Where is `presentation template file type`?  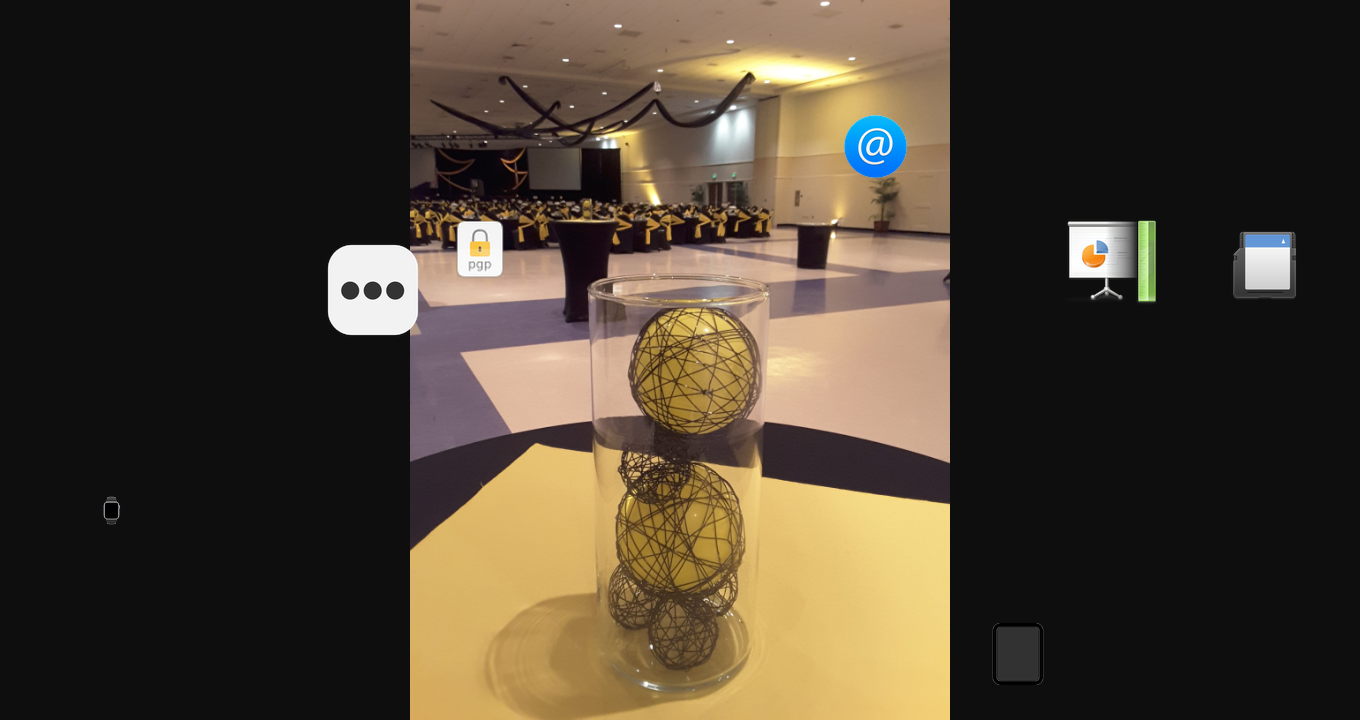 presentation template file type is located at coordinates (1111, 259).